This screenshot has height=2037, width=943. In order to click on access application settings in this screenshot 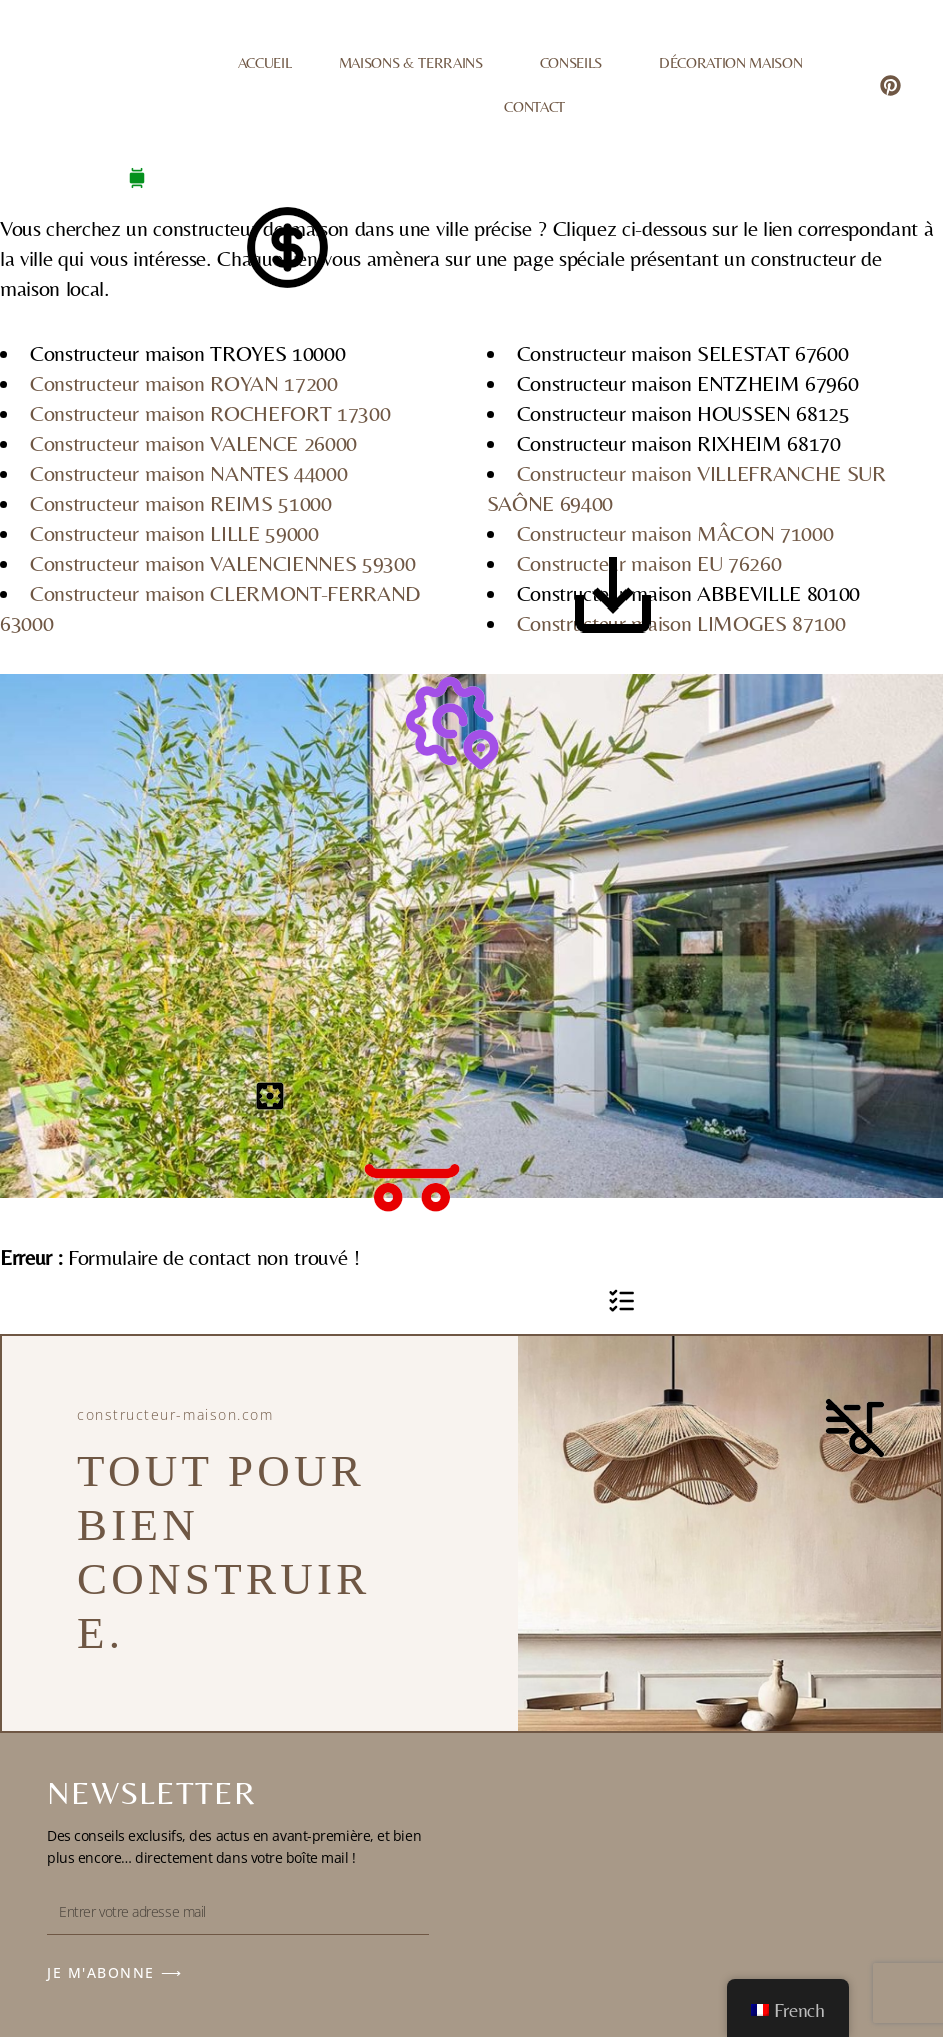, I will do `click(270, 1096)`.